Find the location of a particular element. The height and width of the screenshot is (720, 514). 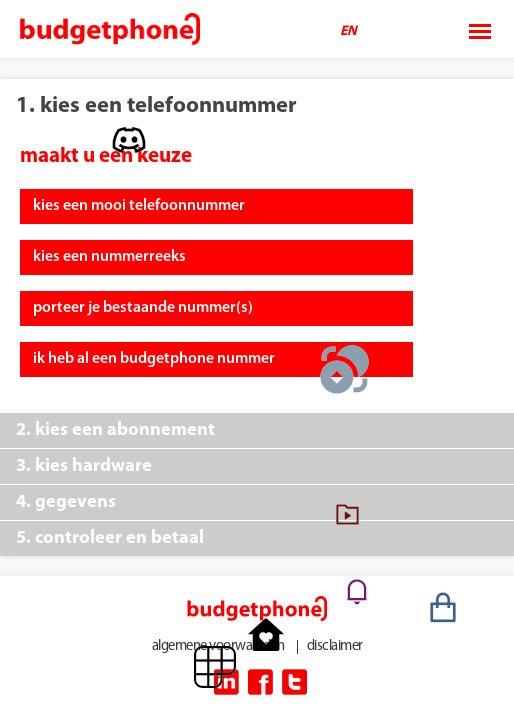

open Polywork profile is located at coordinates (215, 667).